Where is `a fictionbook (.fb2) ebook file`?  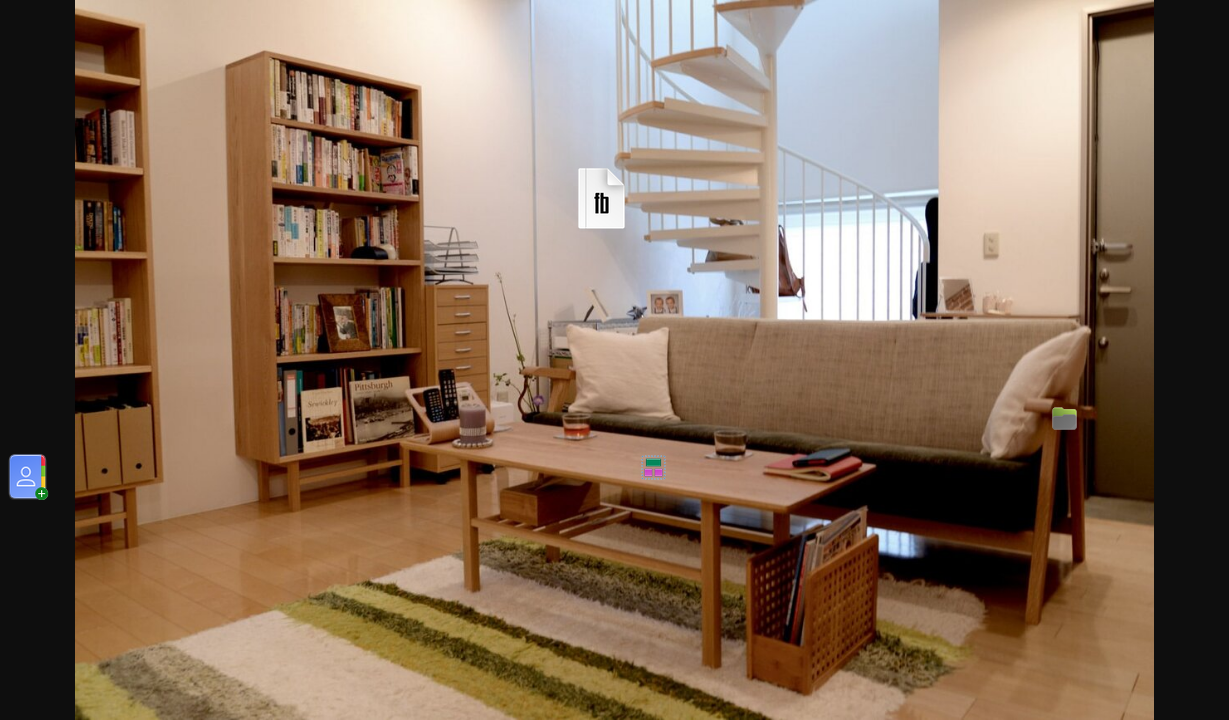 a fictionbook (.fb2) ebook file is located at coordinates (601, 199).